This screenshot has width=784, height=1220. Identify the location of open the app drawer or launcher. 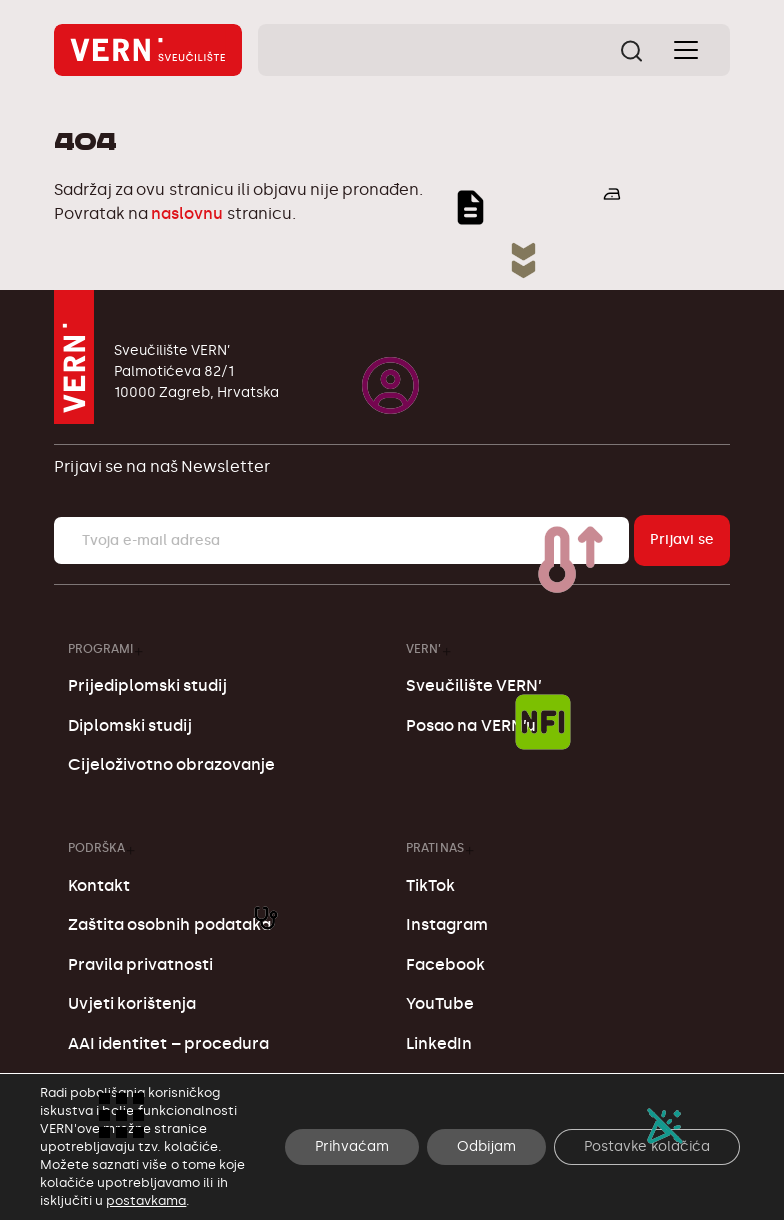
(121, 1115).